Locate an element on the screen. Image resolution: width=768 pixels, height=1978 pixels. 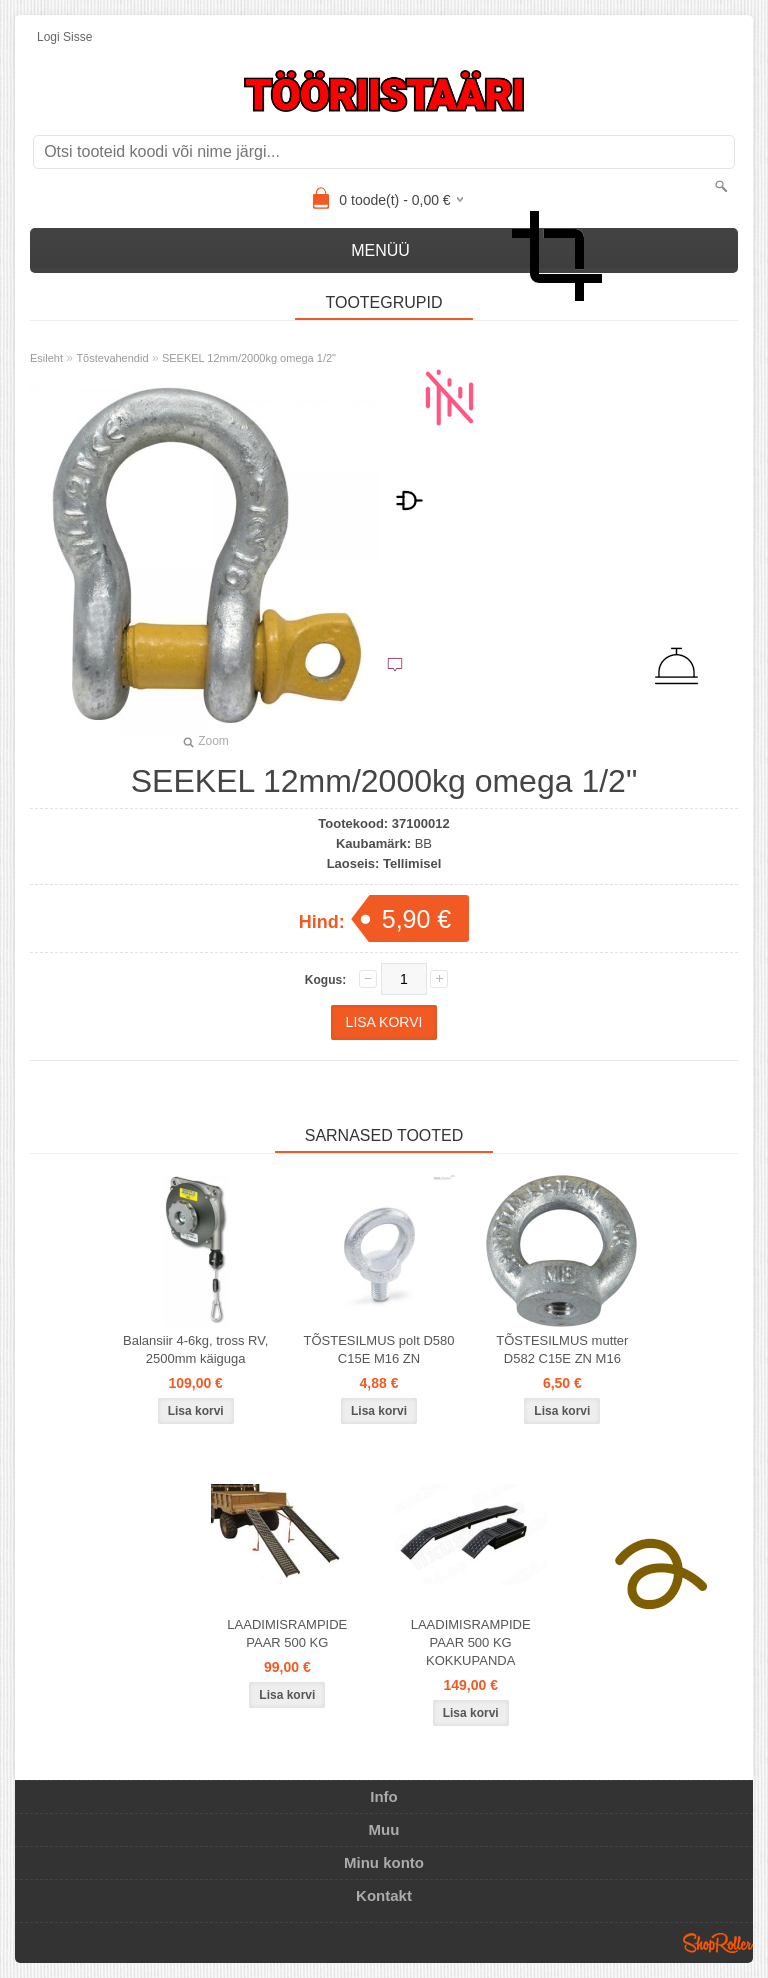
open chat or messaging is located at coordinates (395, 664).